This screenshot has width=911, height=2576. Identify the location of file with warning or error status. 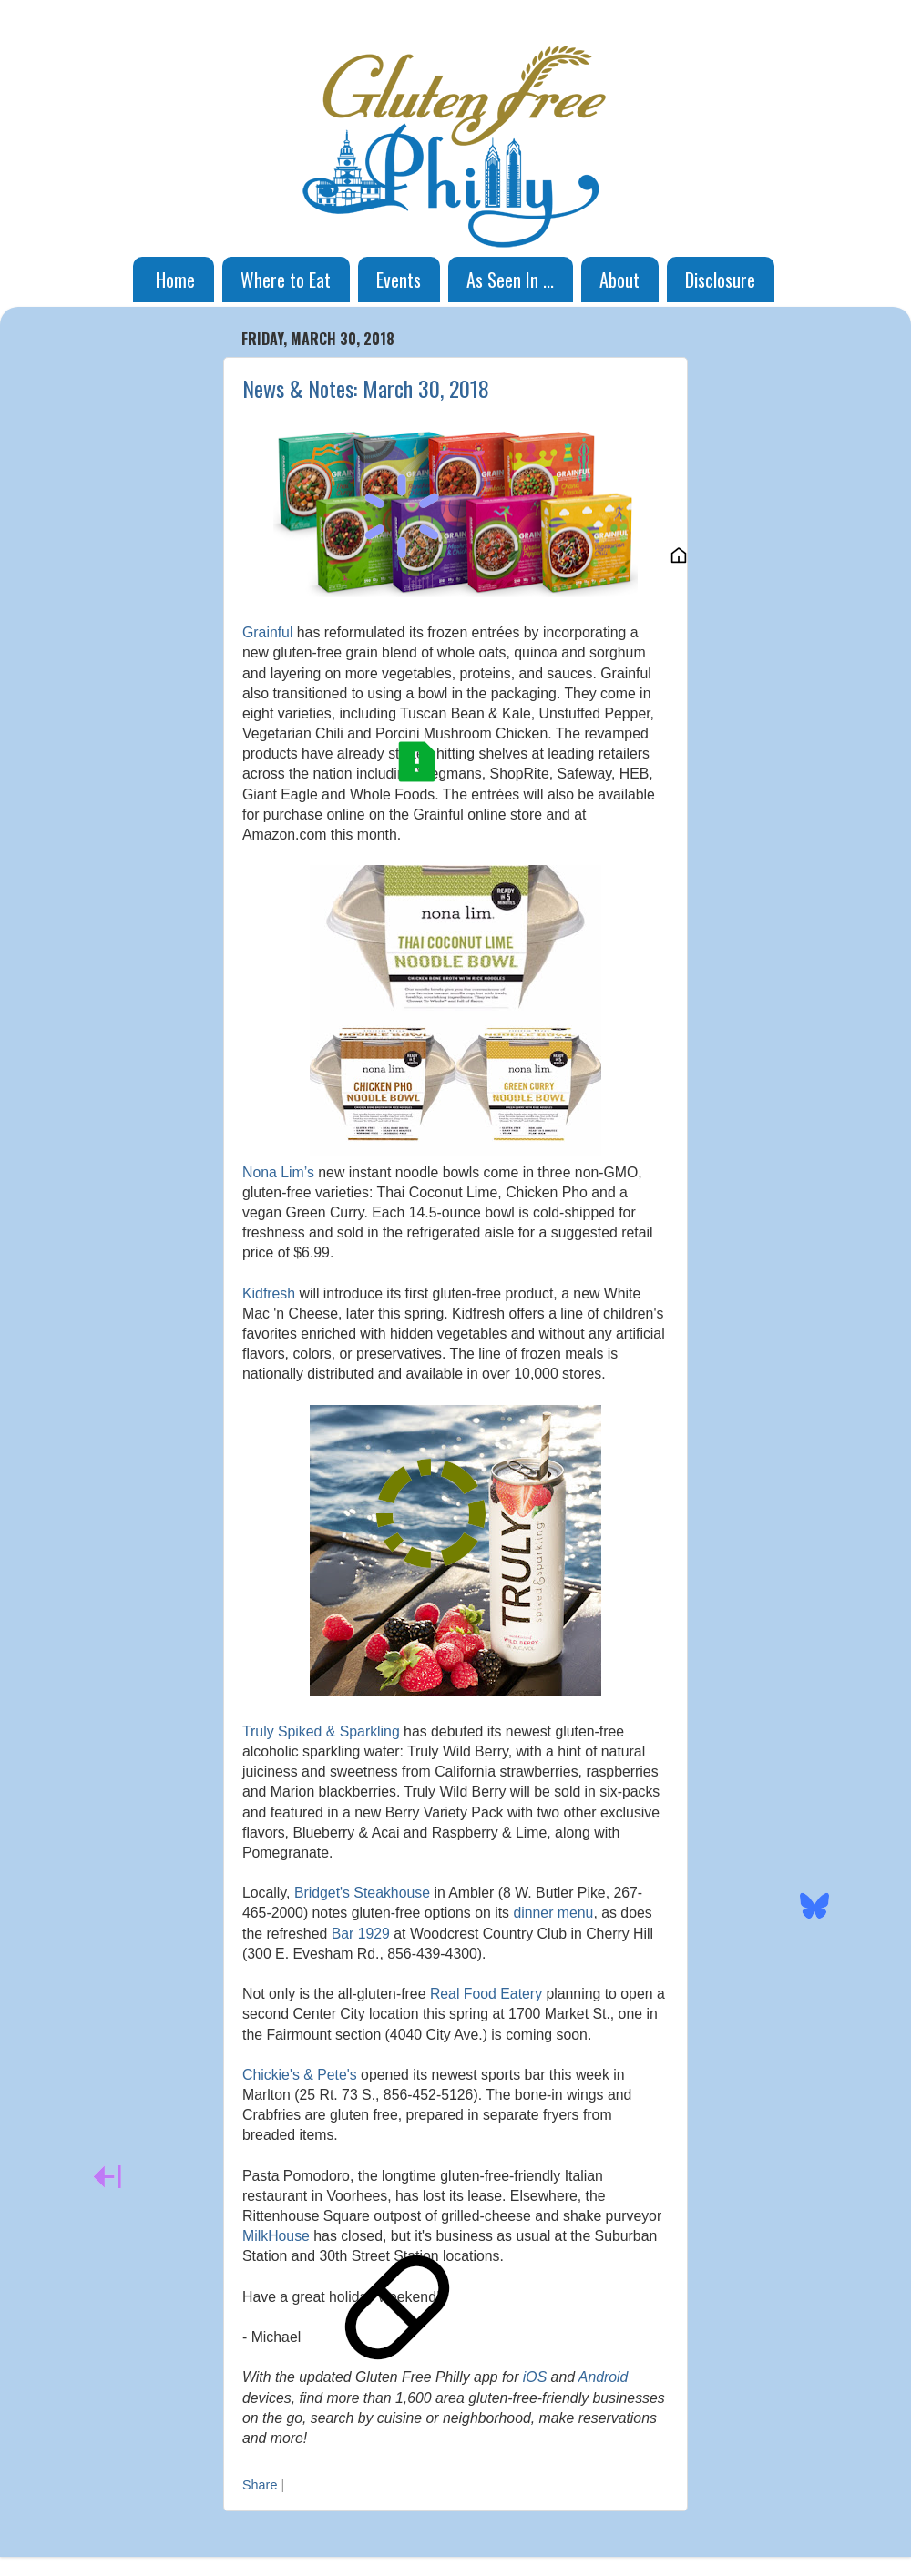
(416, 761).